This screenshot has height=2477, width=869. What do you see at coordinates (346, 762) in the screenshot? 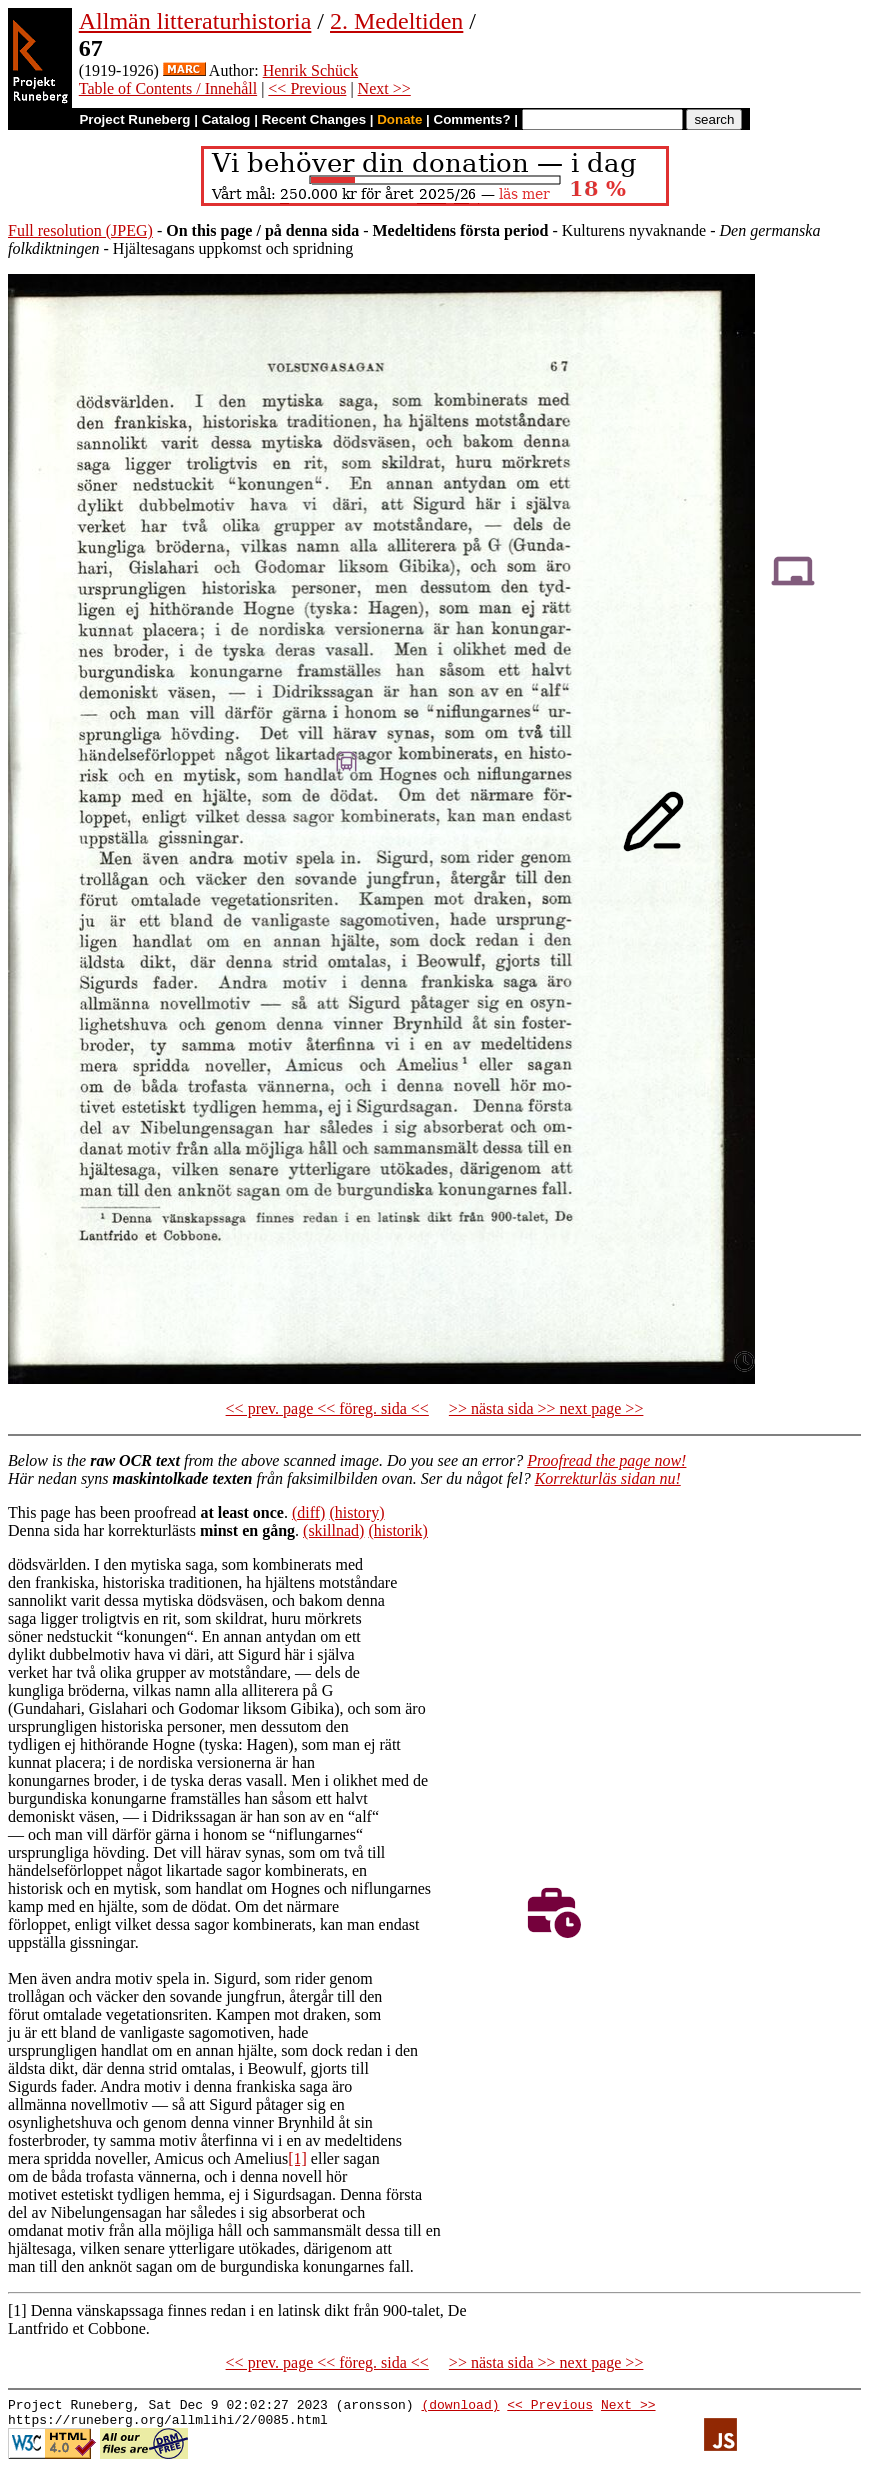
I see `access subway or metro transit information` at bounding box center [346, 762].